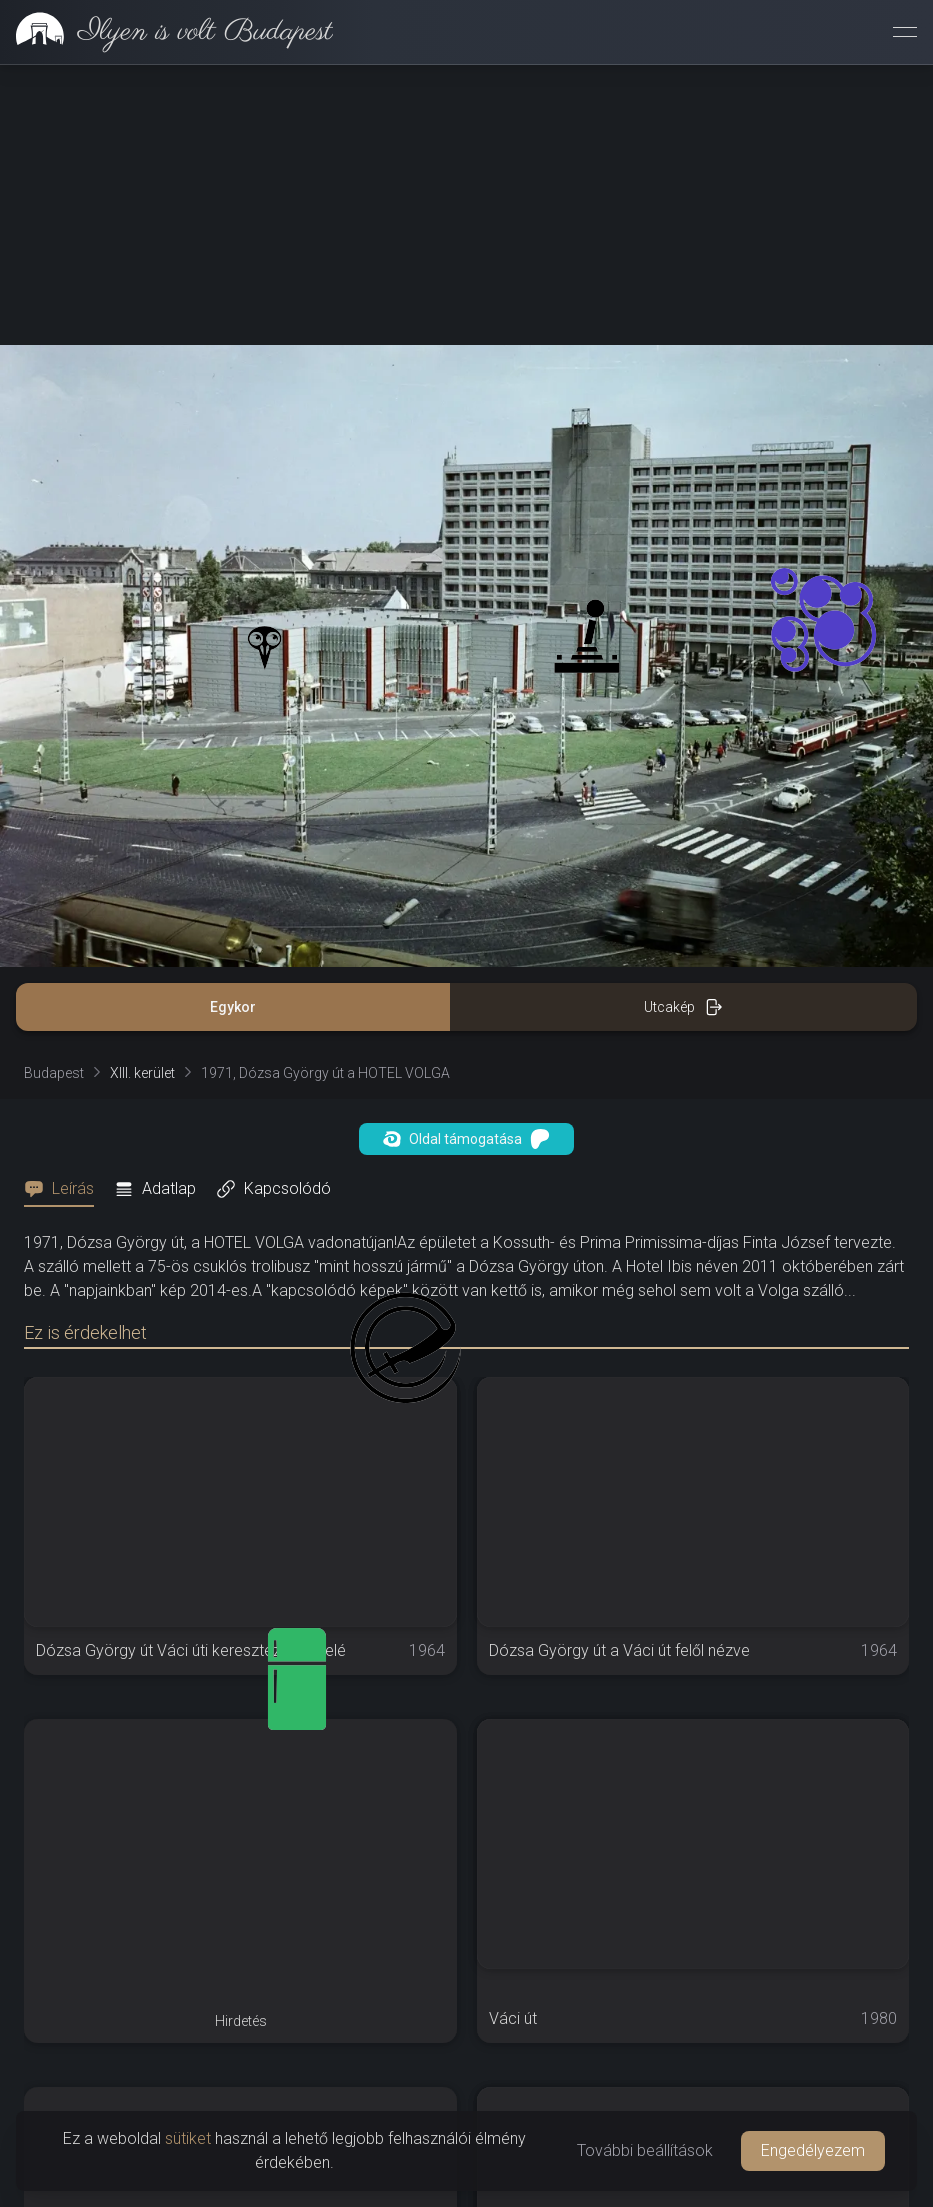 The height and width of the screenshot is (2207, 933). What do you see at coordinates (405, 1348) in the screenshot?
I see `activate spin attack or special sword ability` at bounding box center [405, 1348].